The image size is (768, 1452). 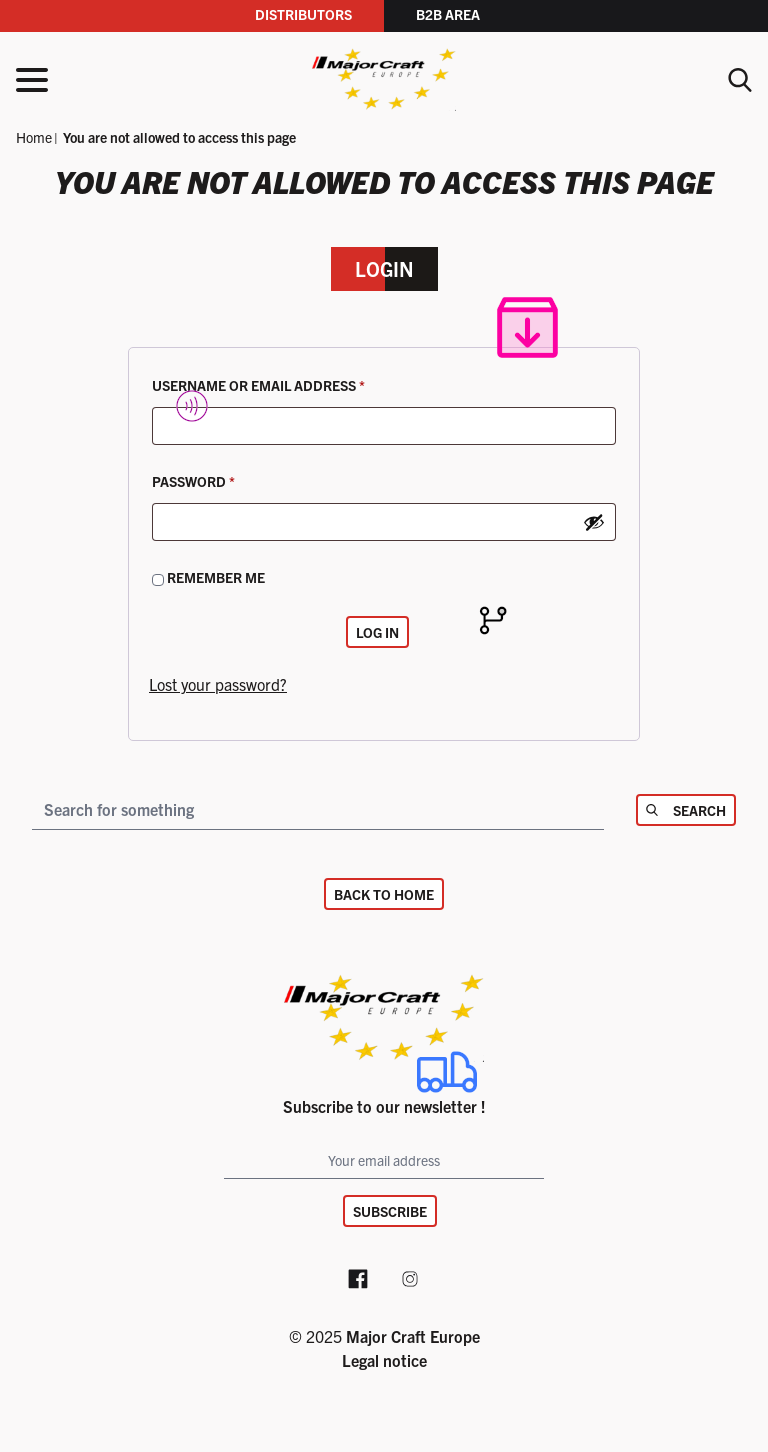 I want to click on download to storage or archive, so click(x=527, y=327).